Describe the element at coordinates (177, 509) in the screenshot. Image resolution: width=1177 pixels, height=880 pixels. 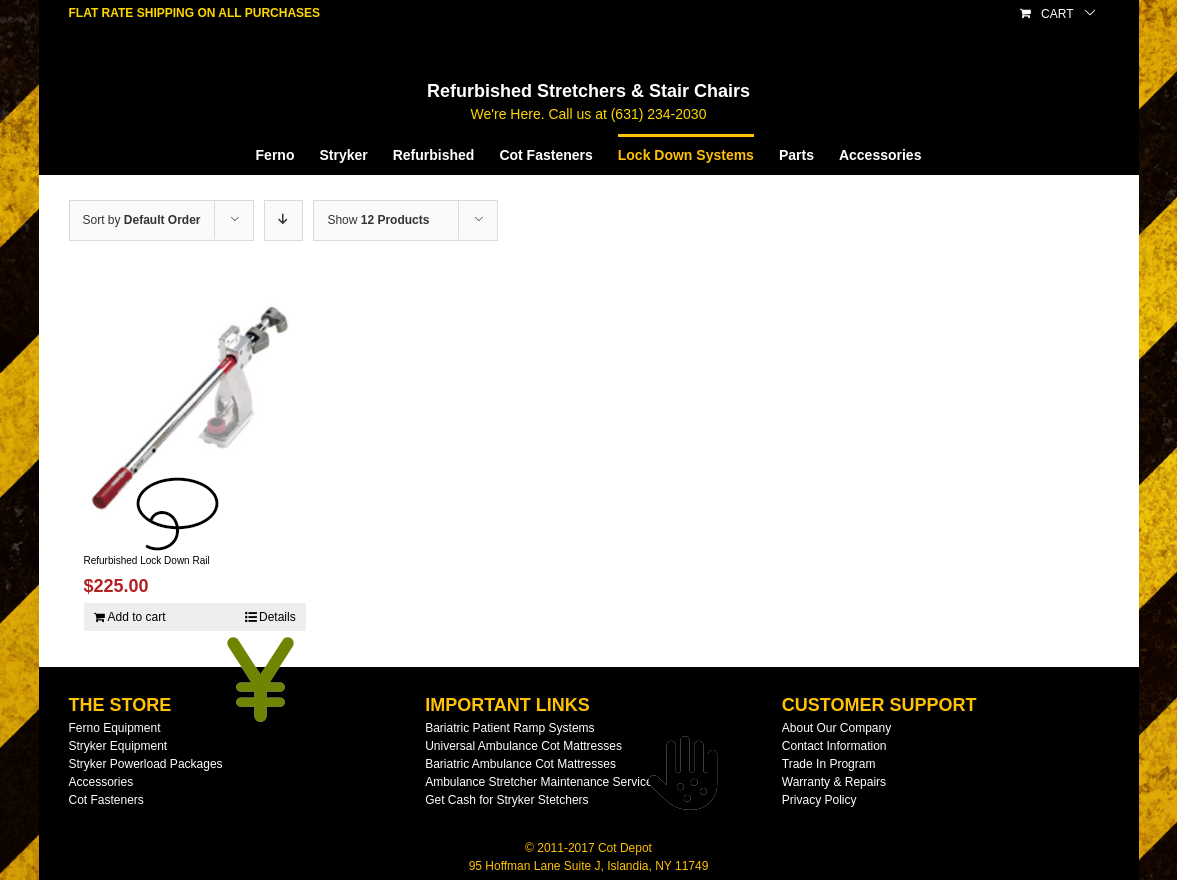
I see `freeform selection tool` at that location.